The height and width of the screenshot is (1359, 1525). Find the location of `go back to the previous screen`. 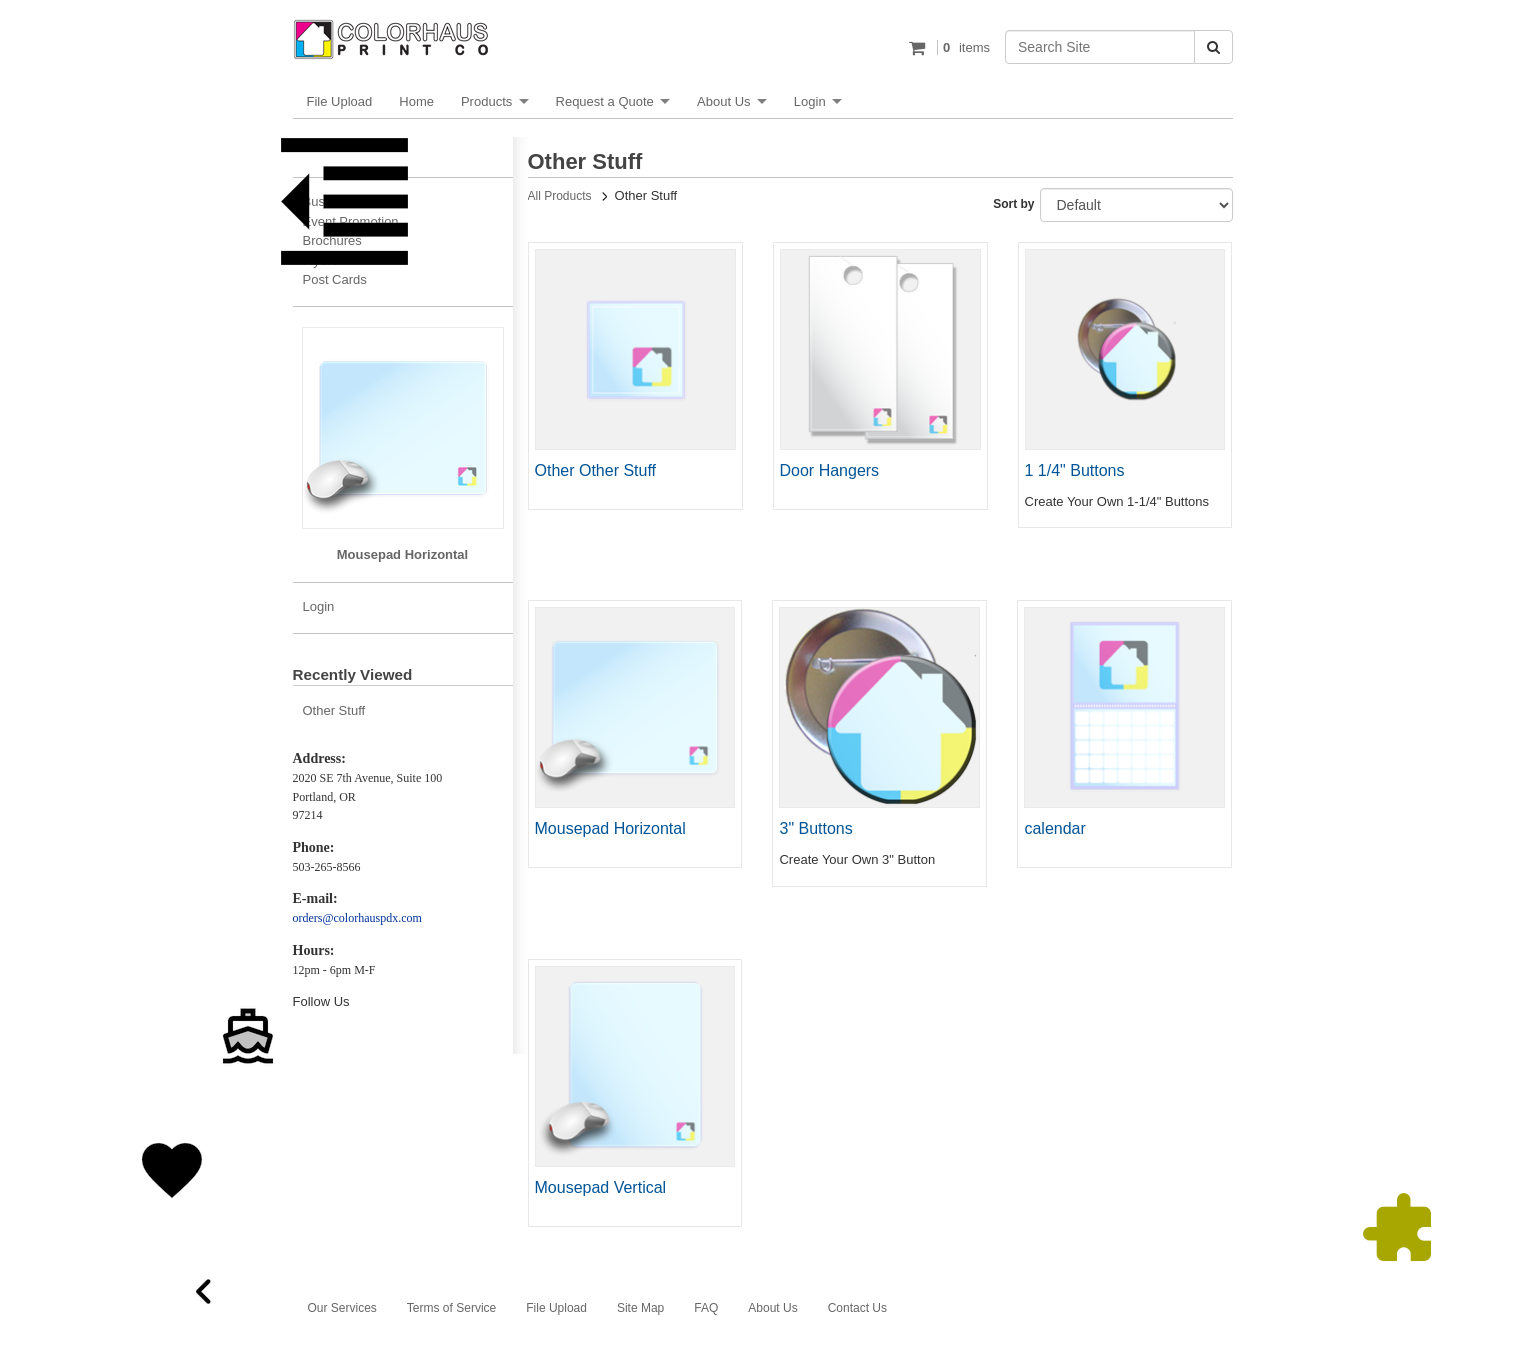

go back to the previous screen is located at coordinates (203, 1291).